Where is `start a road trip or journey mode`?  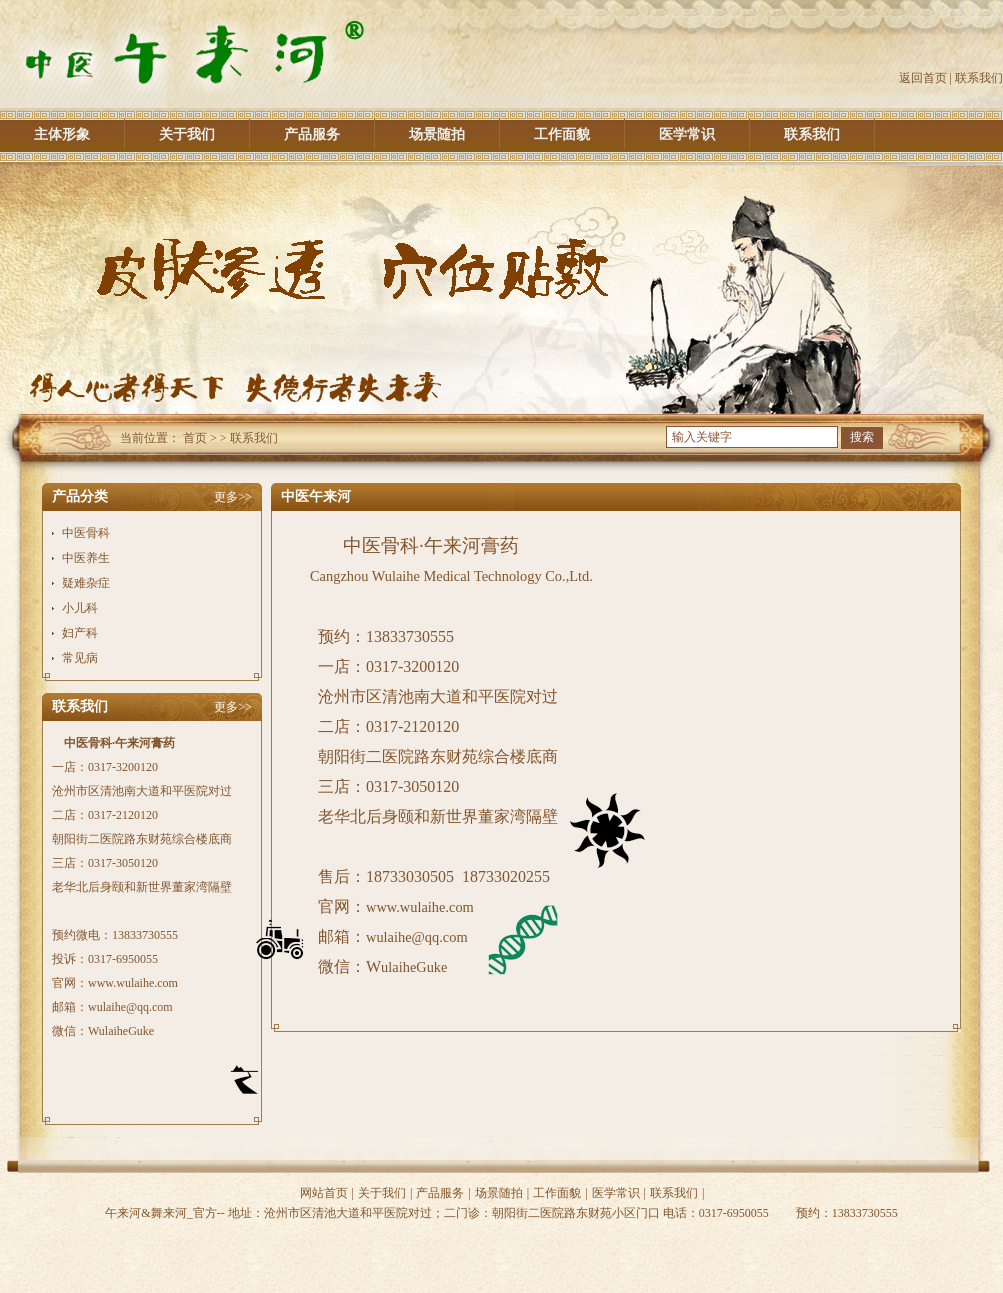
start a road trip or journey mode is located at coordinates (244, 1079).